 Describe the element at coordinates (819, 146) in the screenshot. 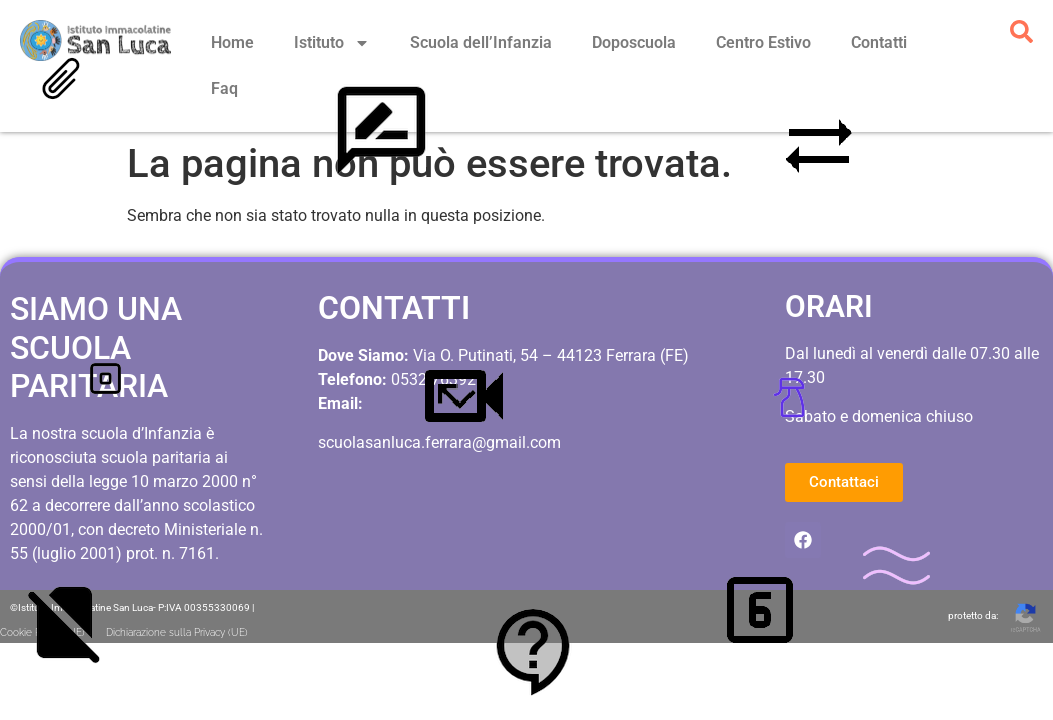

I see `sync data between devices or accounts` at that location.